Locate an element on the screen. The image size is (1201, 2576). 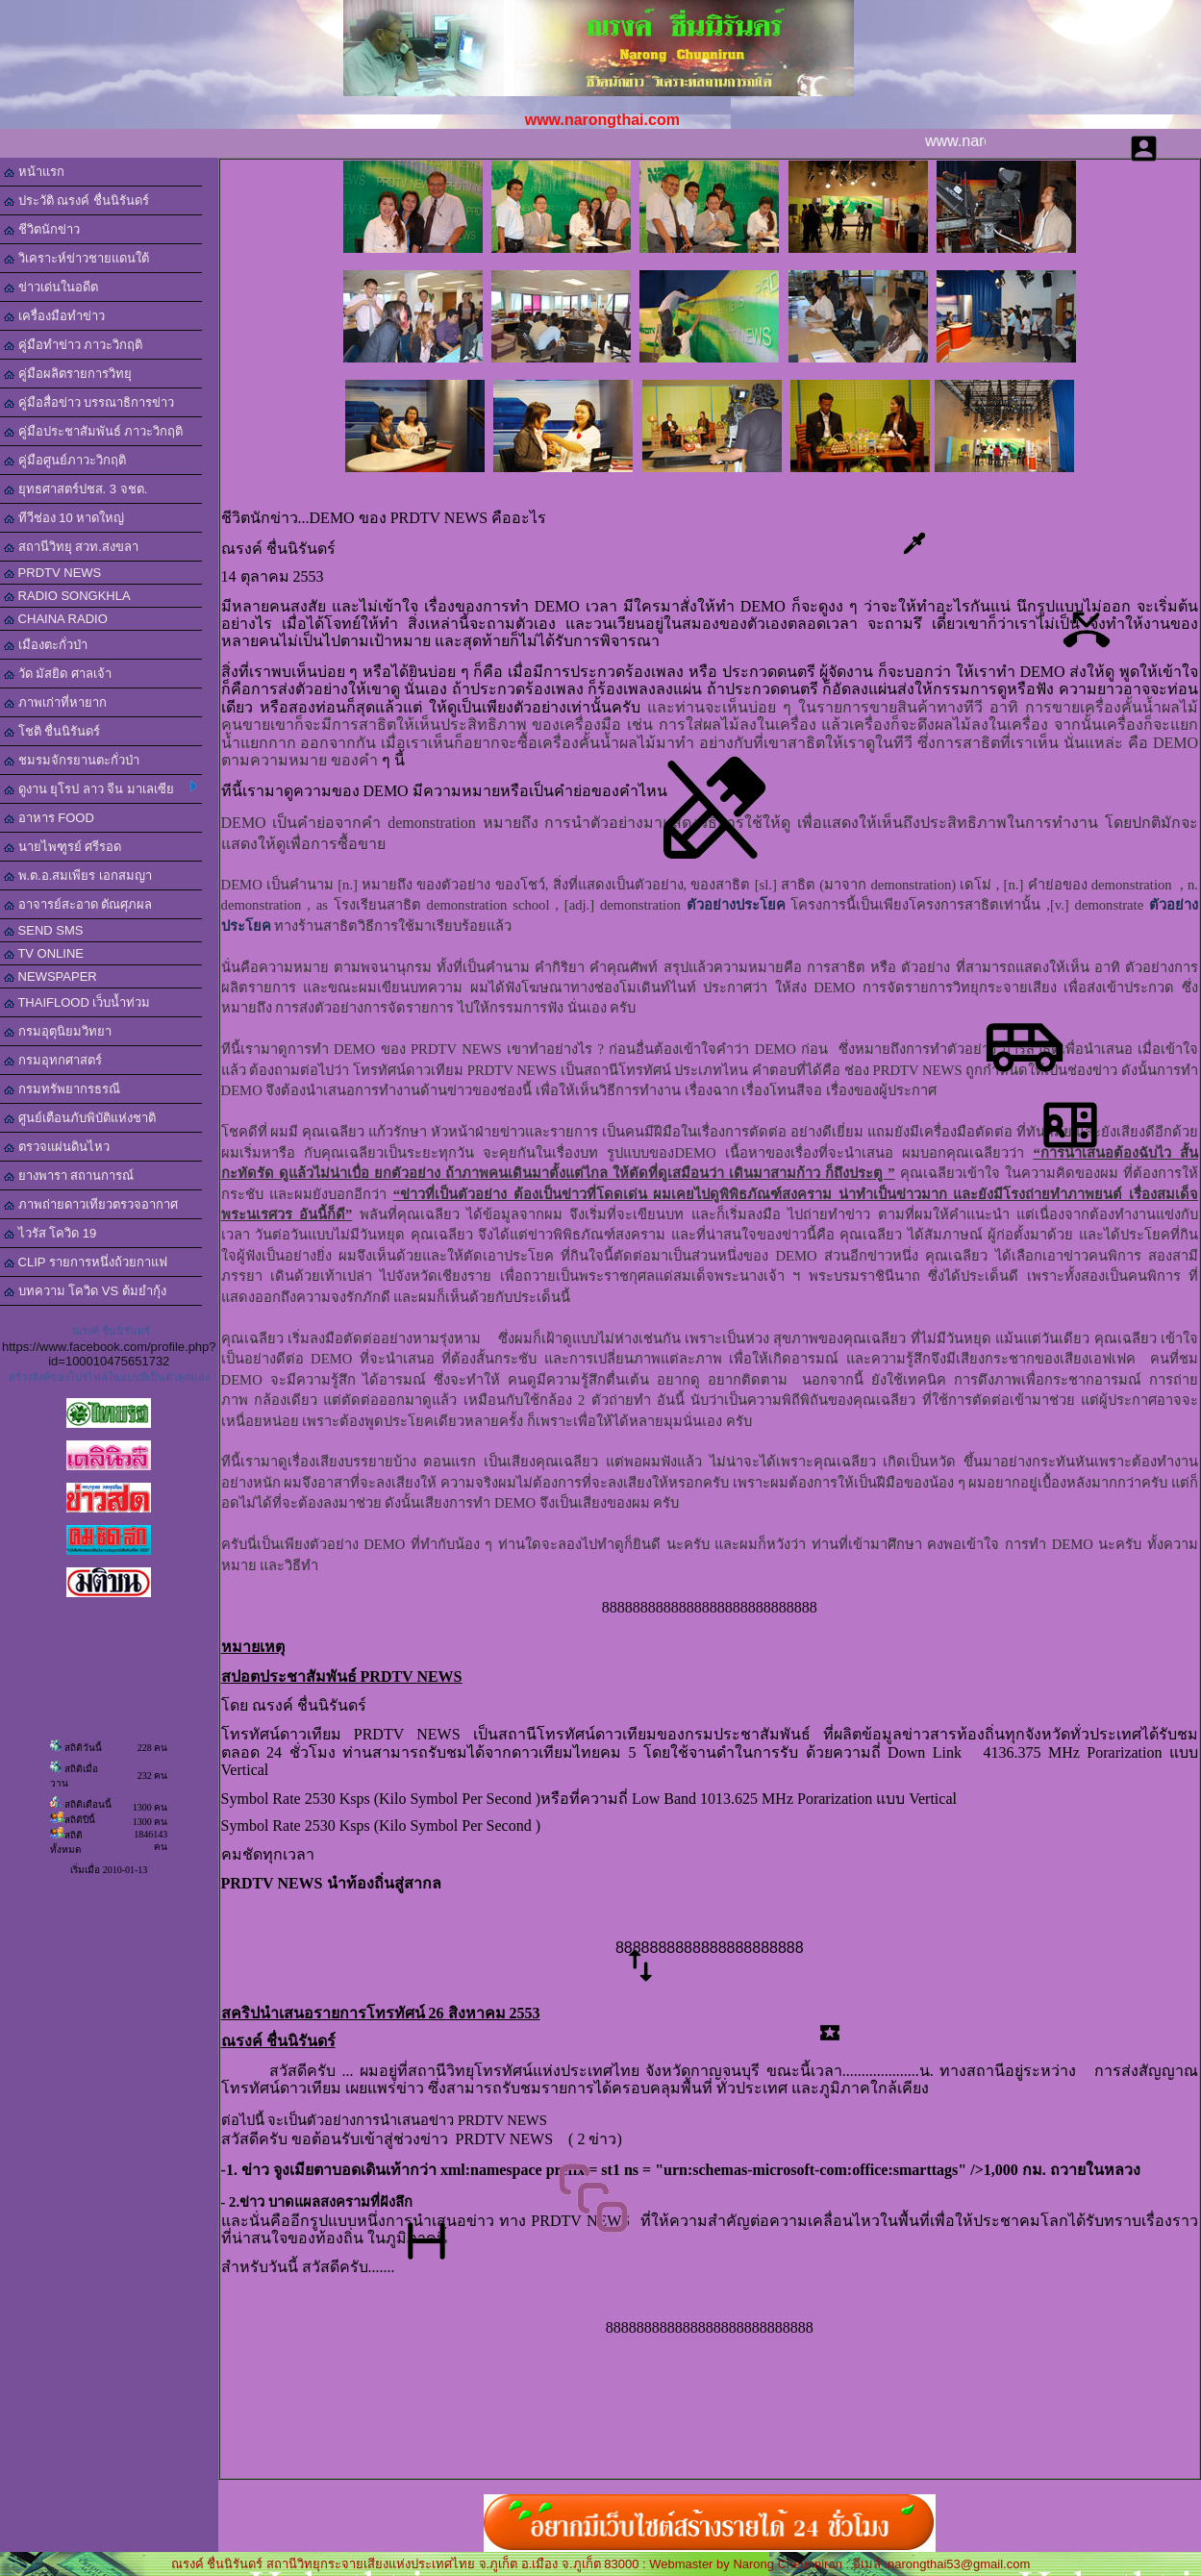
indicates a missed phone call is located at coordinates (1087, 630).